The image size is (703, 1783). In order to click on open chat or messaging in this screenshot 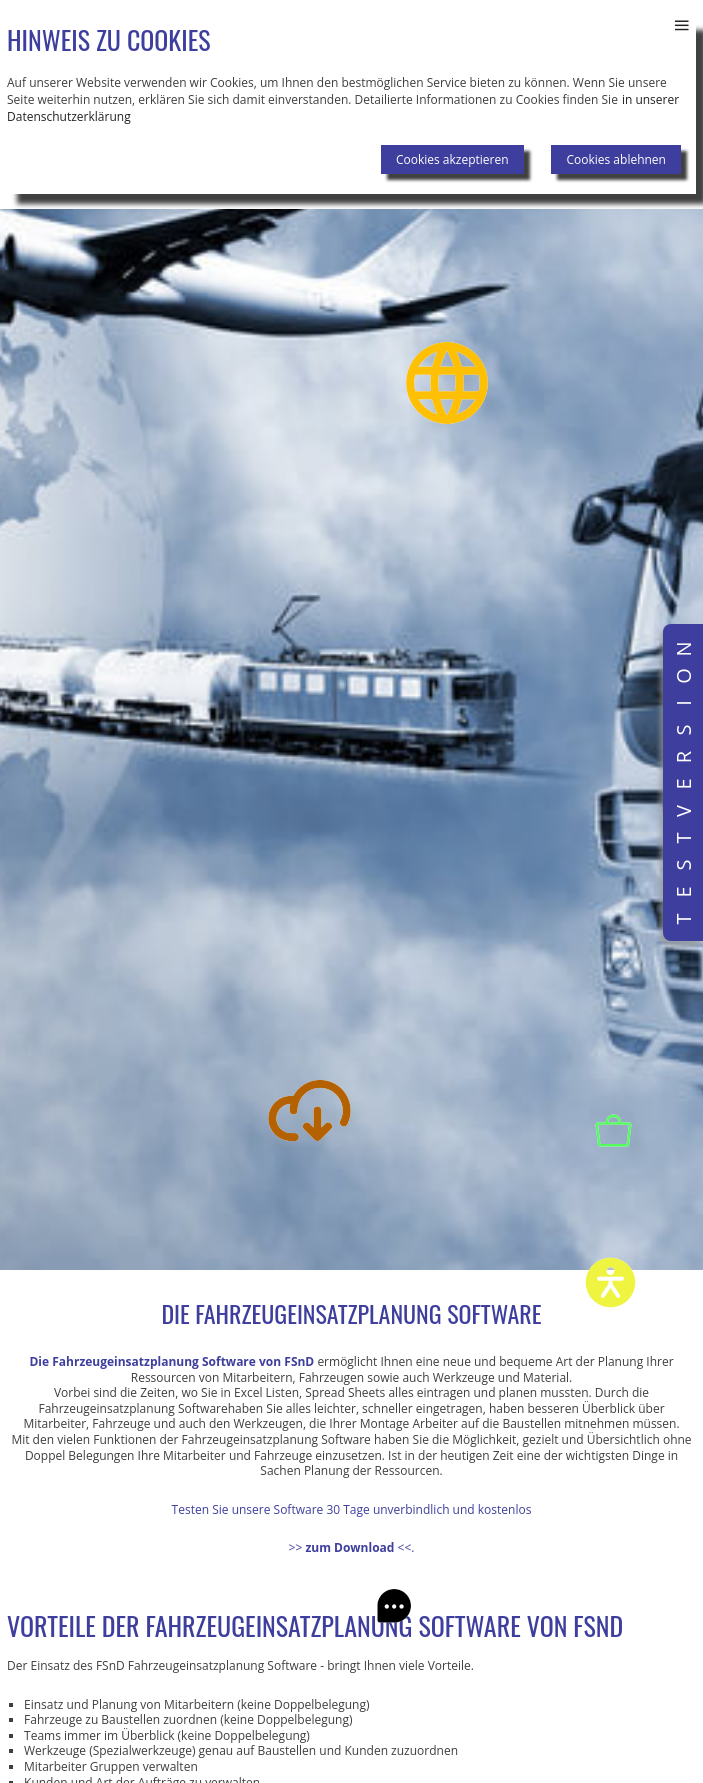, I will do `click(393, 1606)`.